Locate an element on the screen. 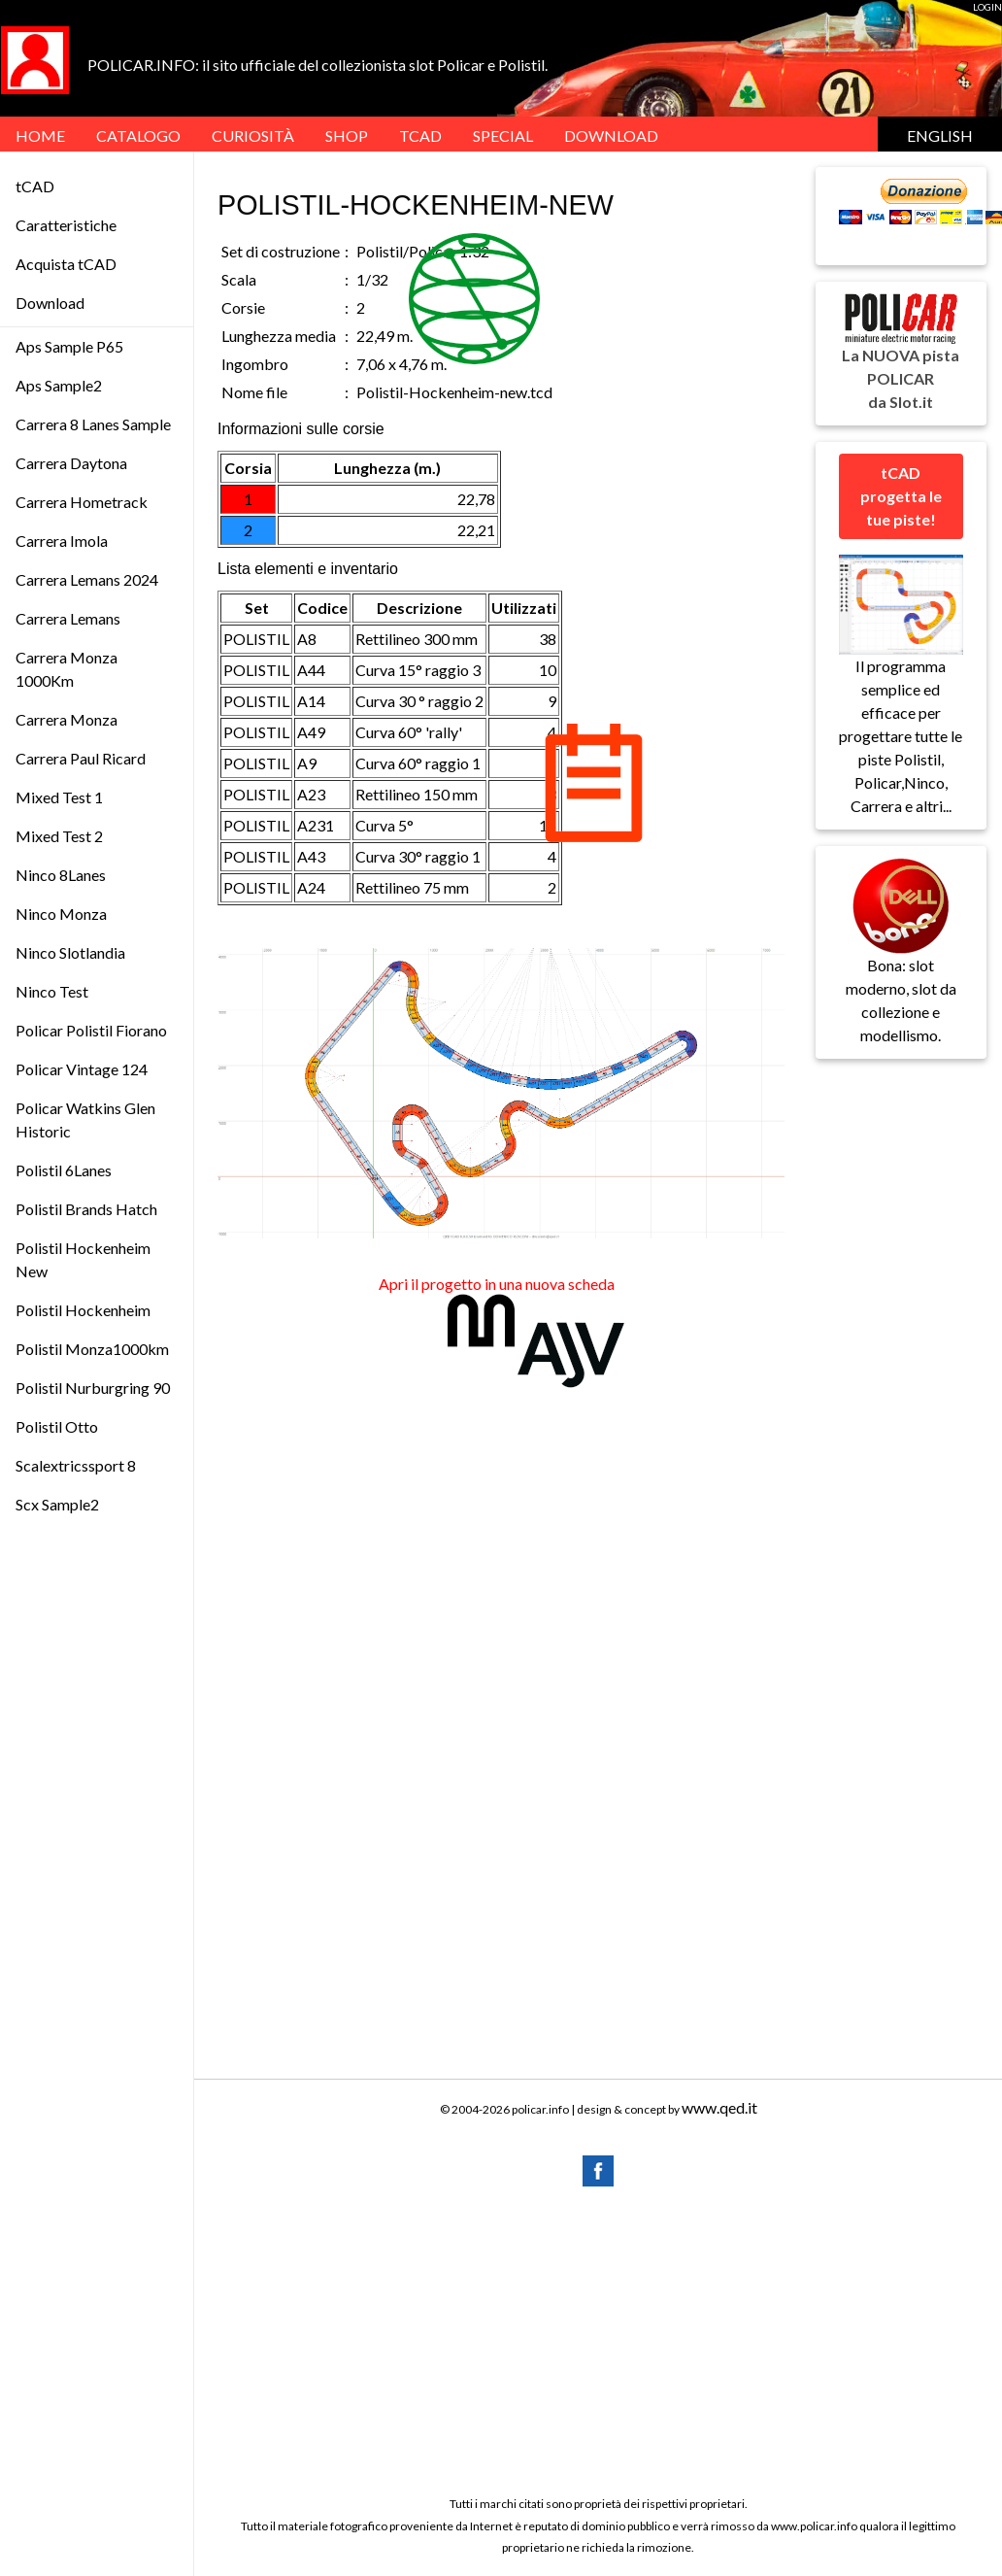  view your to-do list is located at coordinates (593, 788).